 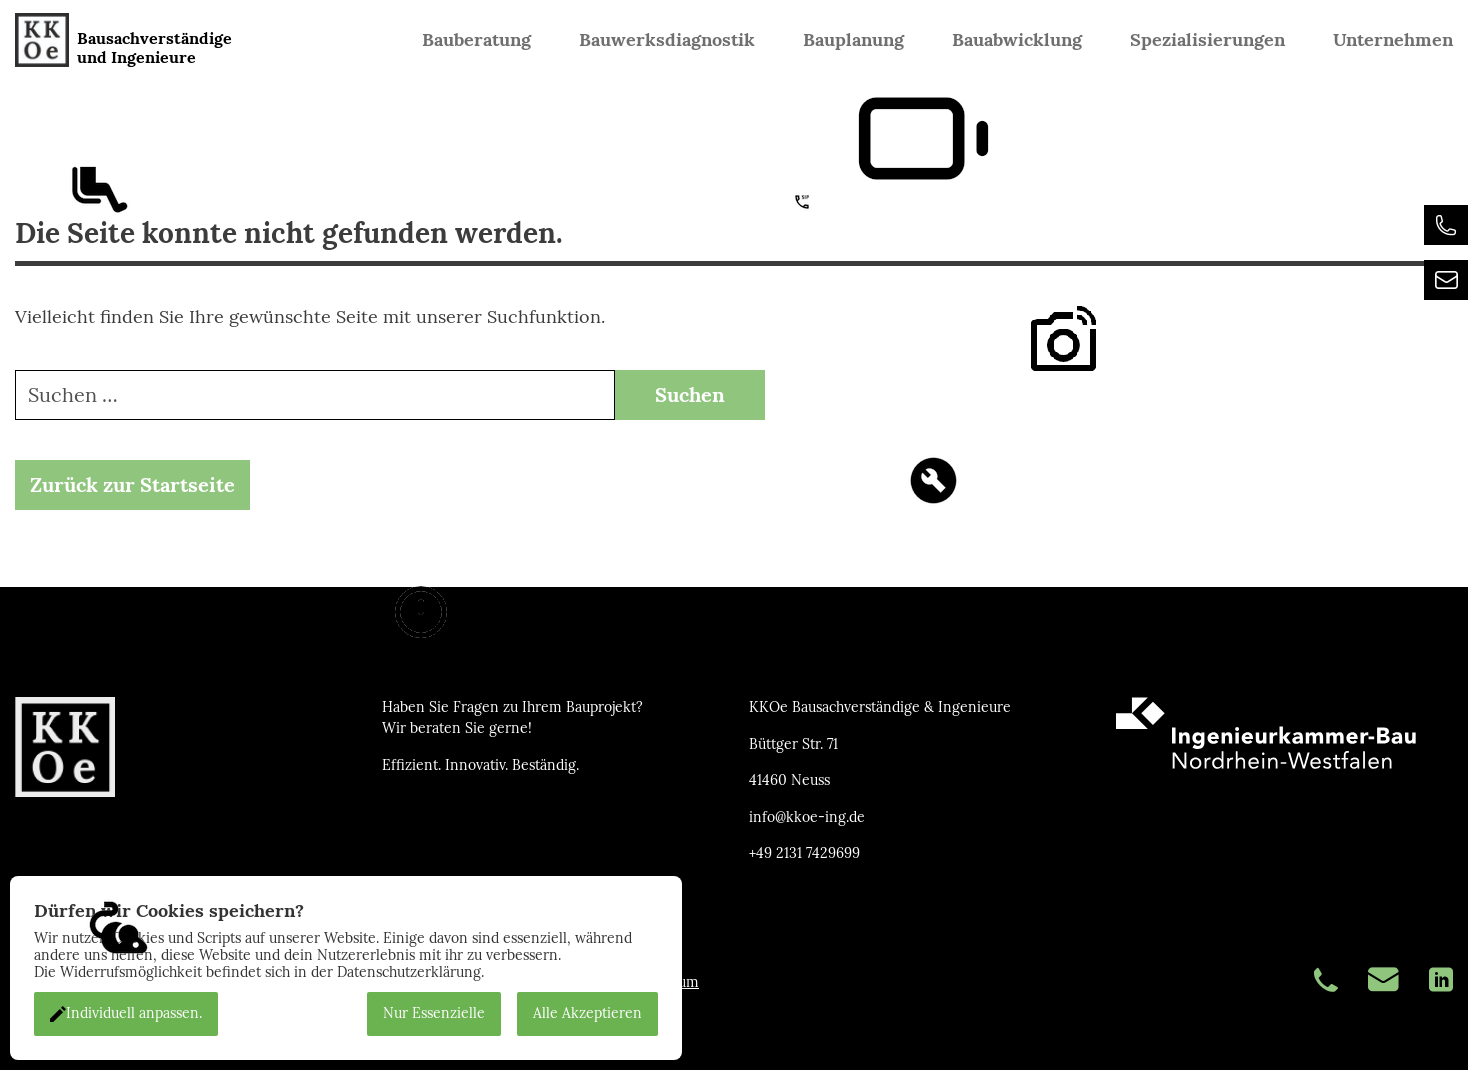 What do you see at coordinates (933, 480) in the screenshot?
I see `access settings or configuration options` at bounding box center [933, 480].